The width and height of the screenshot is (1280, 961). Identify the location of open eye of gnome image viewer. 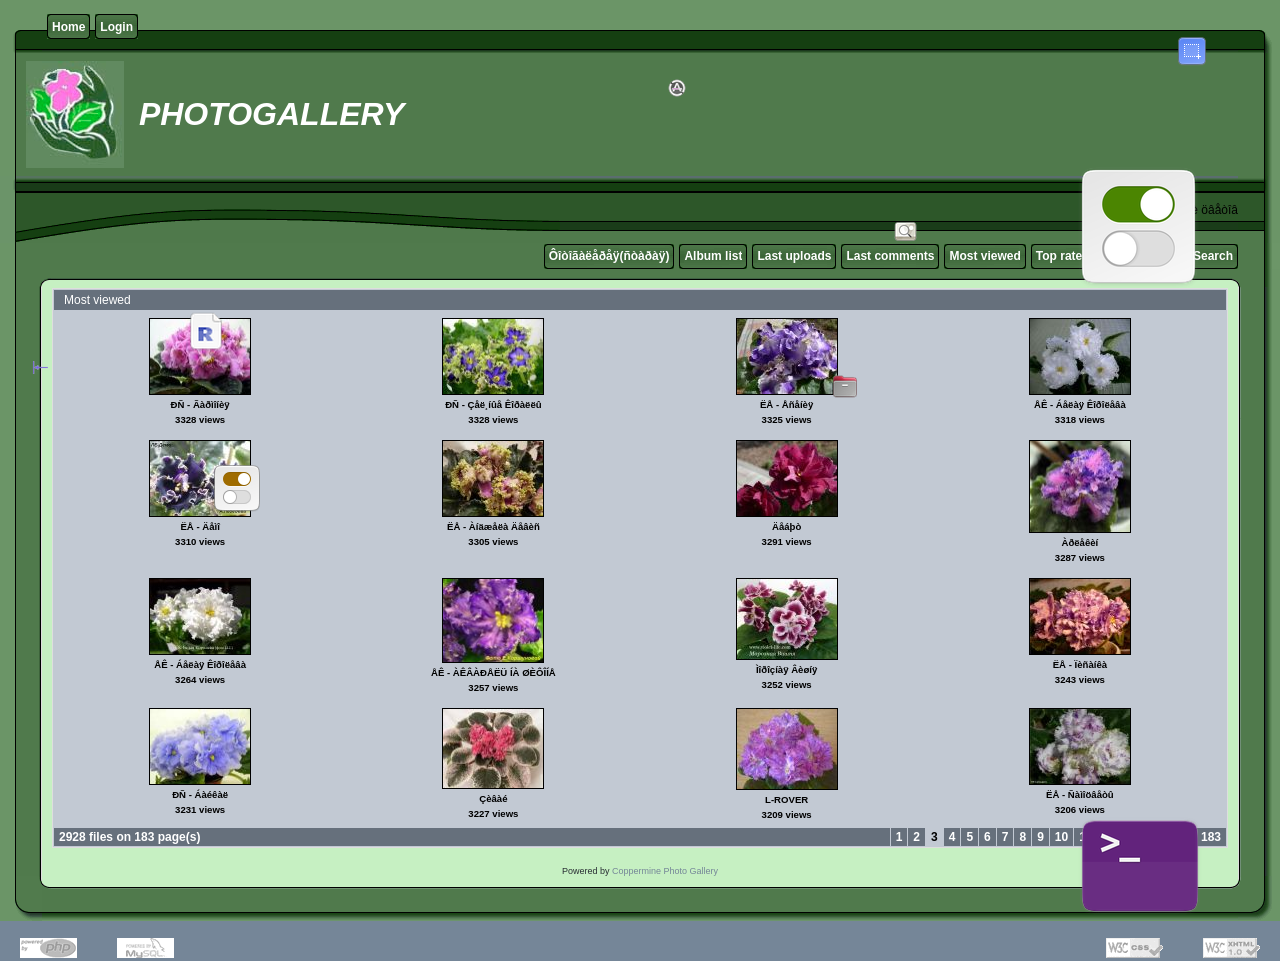
(905, 231).